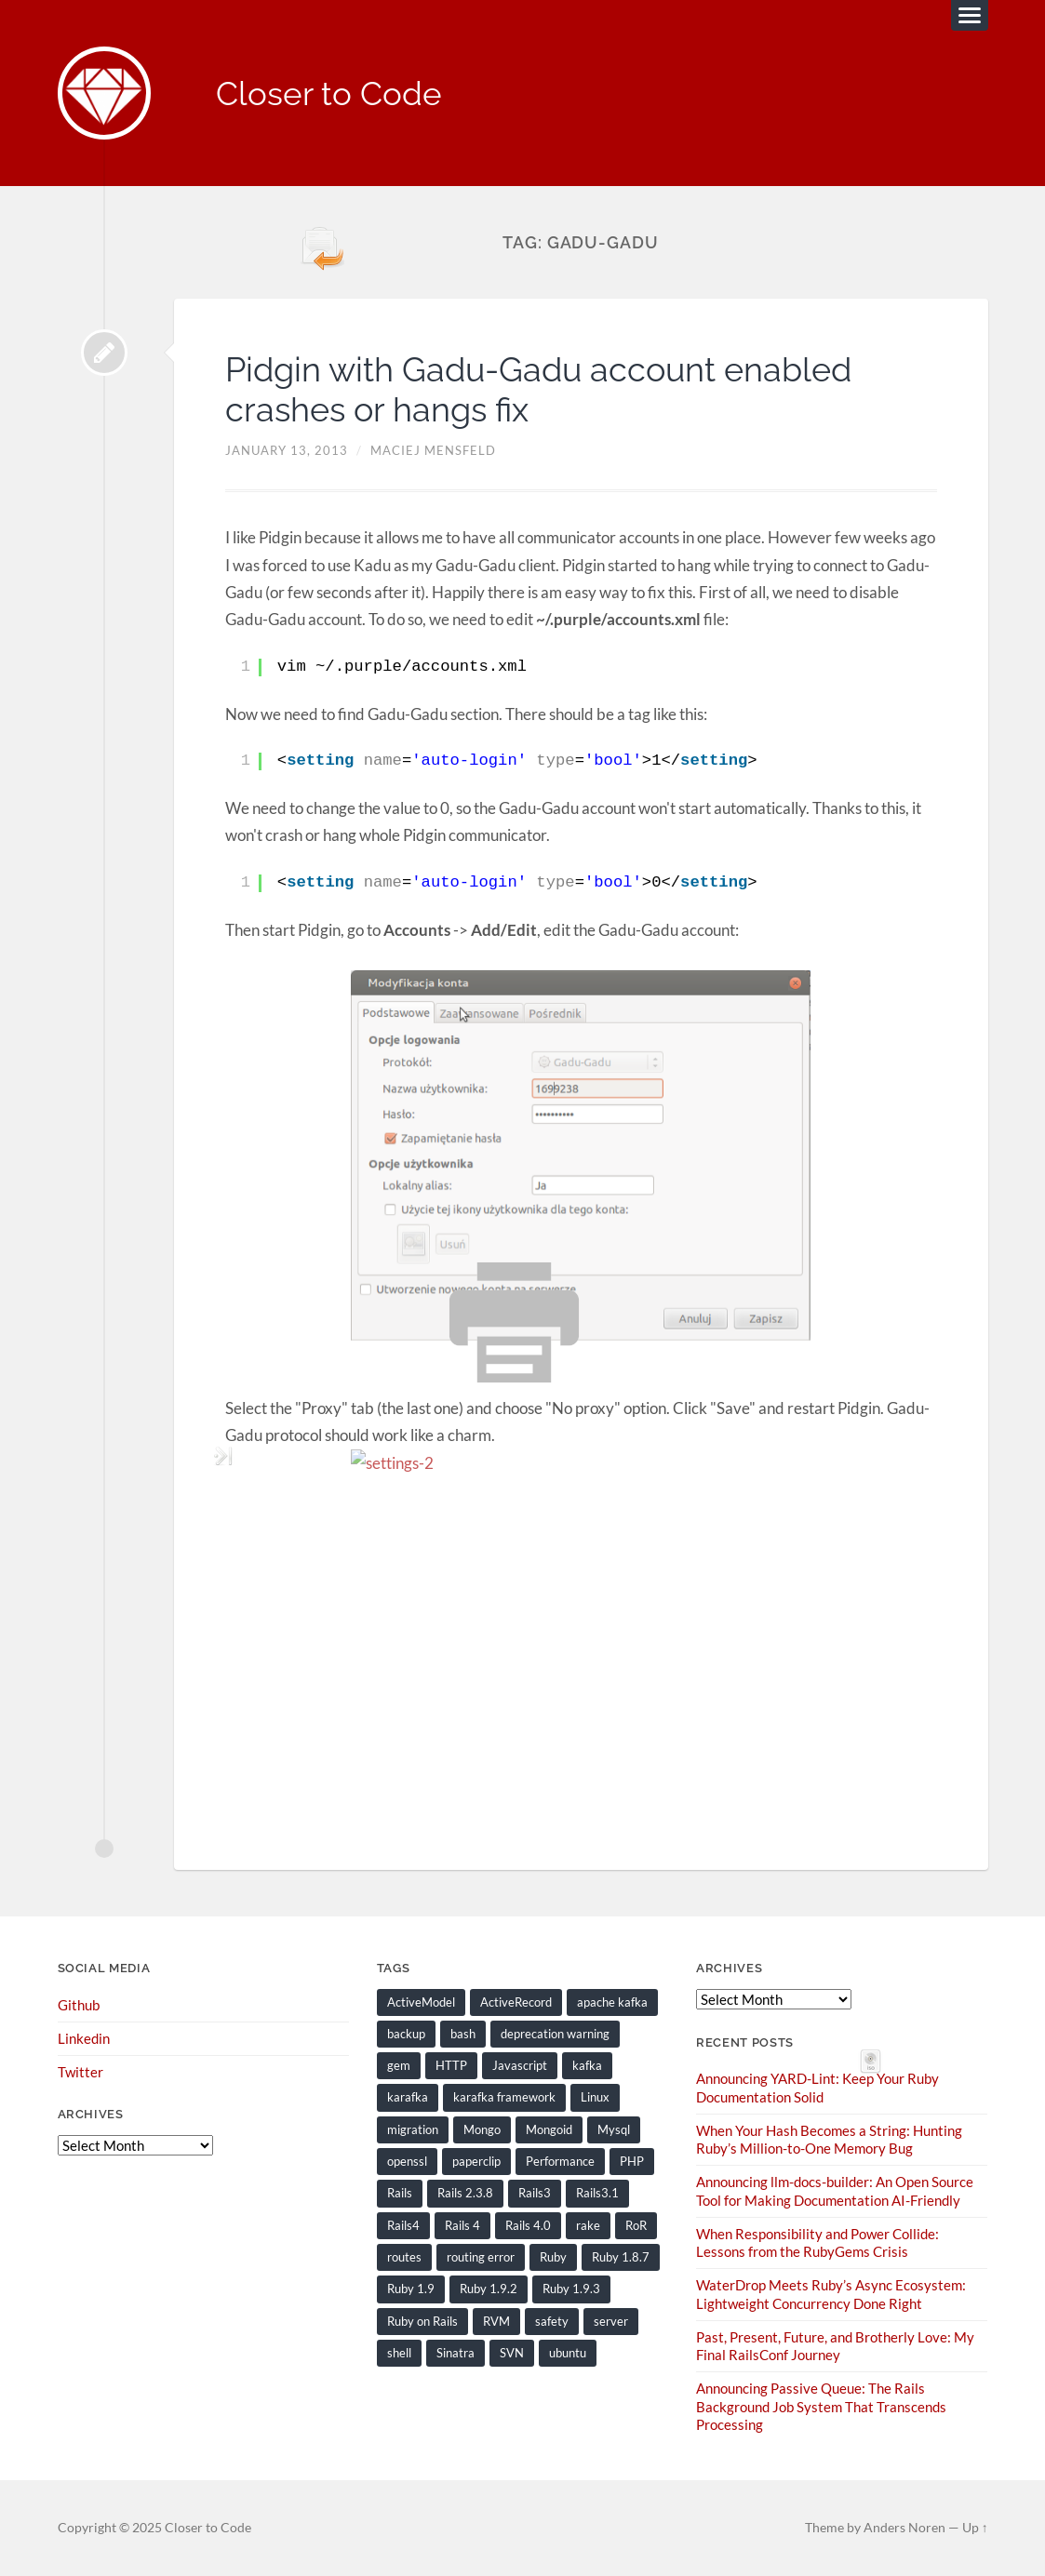  I want to click on print the current document, so click(514, 1327).